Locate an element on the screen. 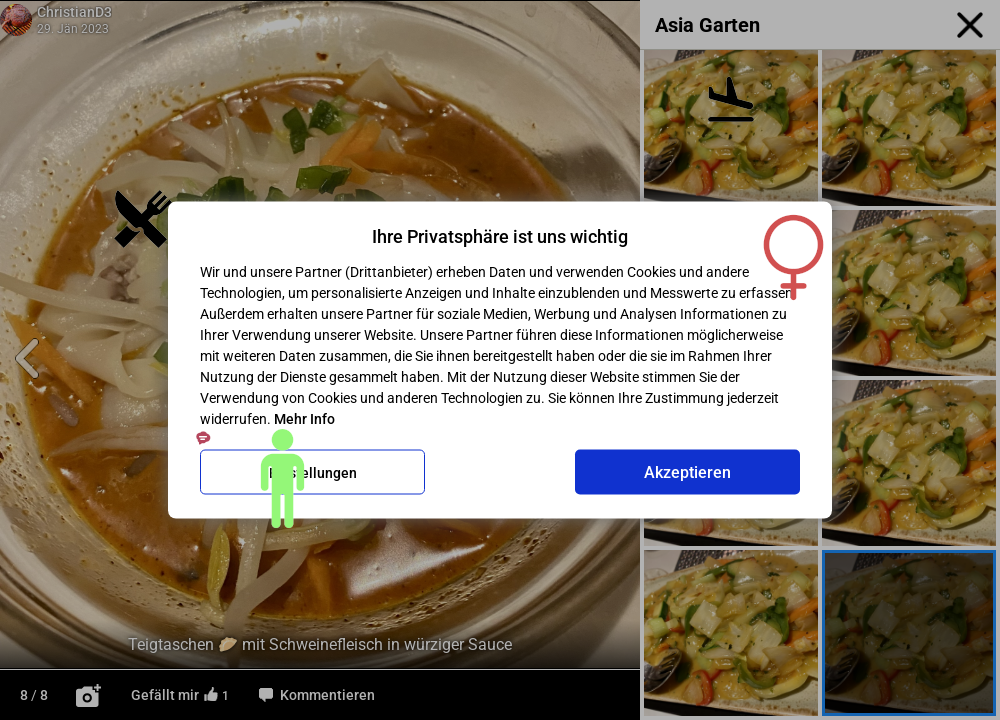 The height and width of the screenshot is (720, 1000). select female gender option is located at coordinates (793, 257).